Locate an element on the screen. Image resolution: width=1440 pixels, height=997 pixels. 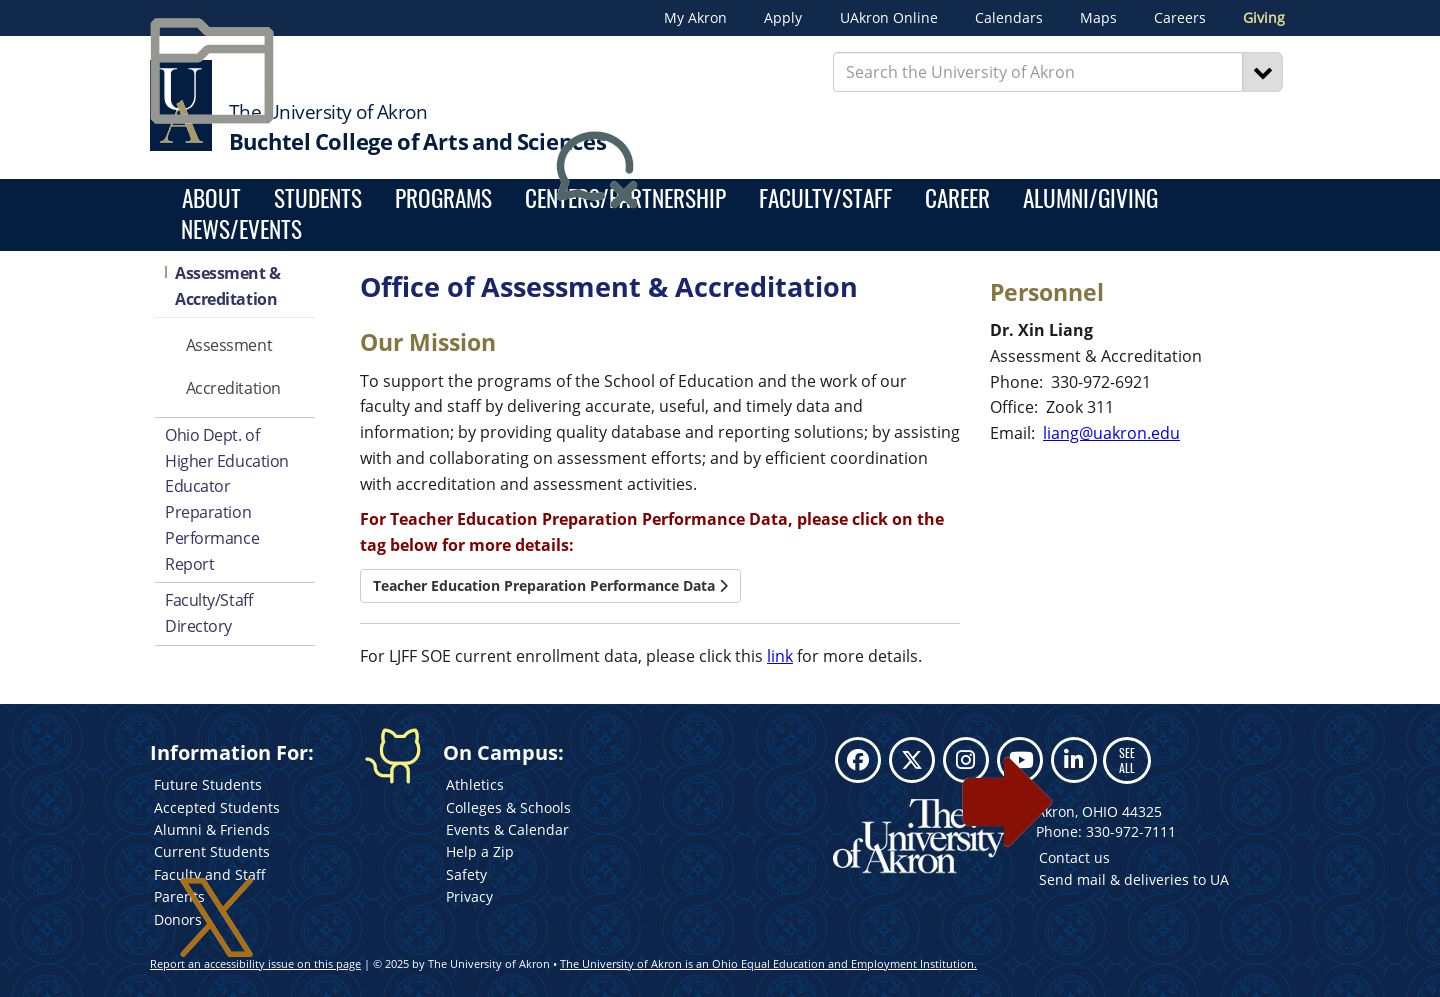
visit github repository is located at coordinates (398, 755).